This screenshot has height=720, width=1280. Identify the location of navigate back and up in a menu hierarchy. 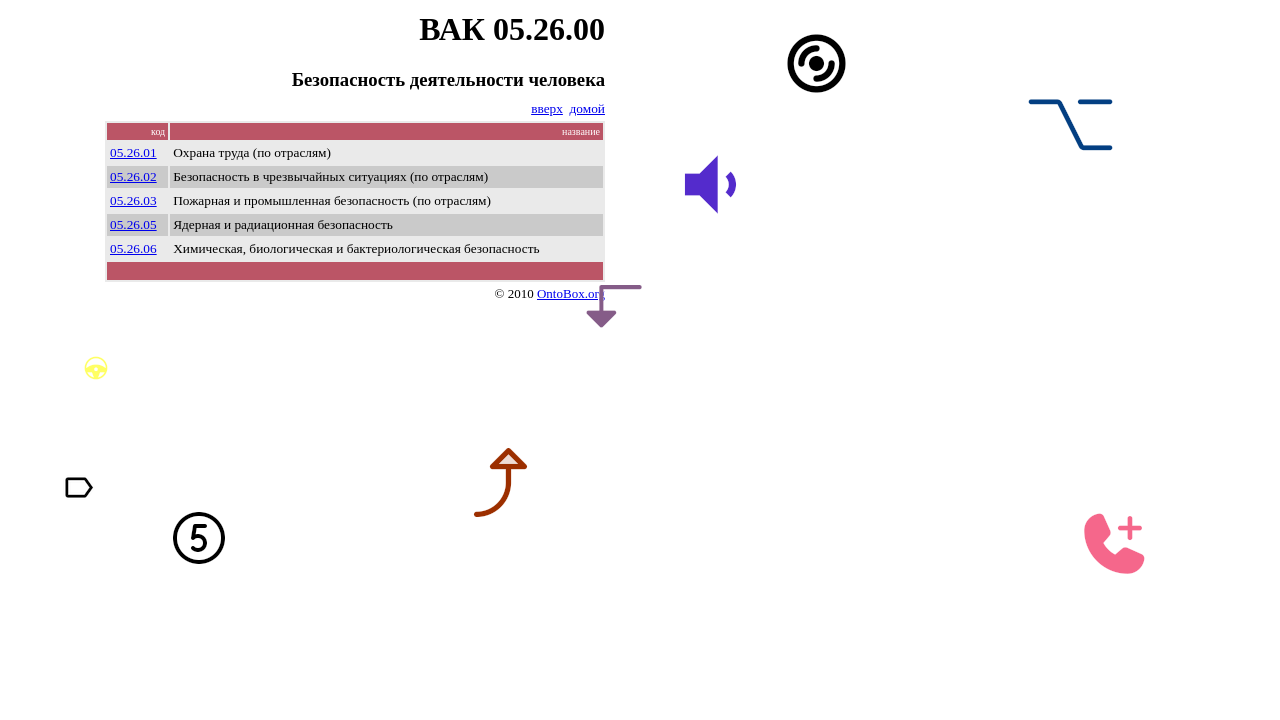
(500, 482).